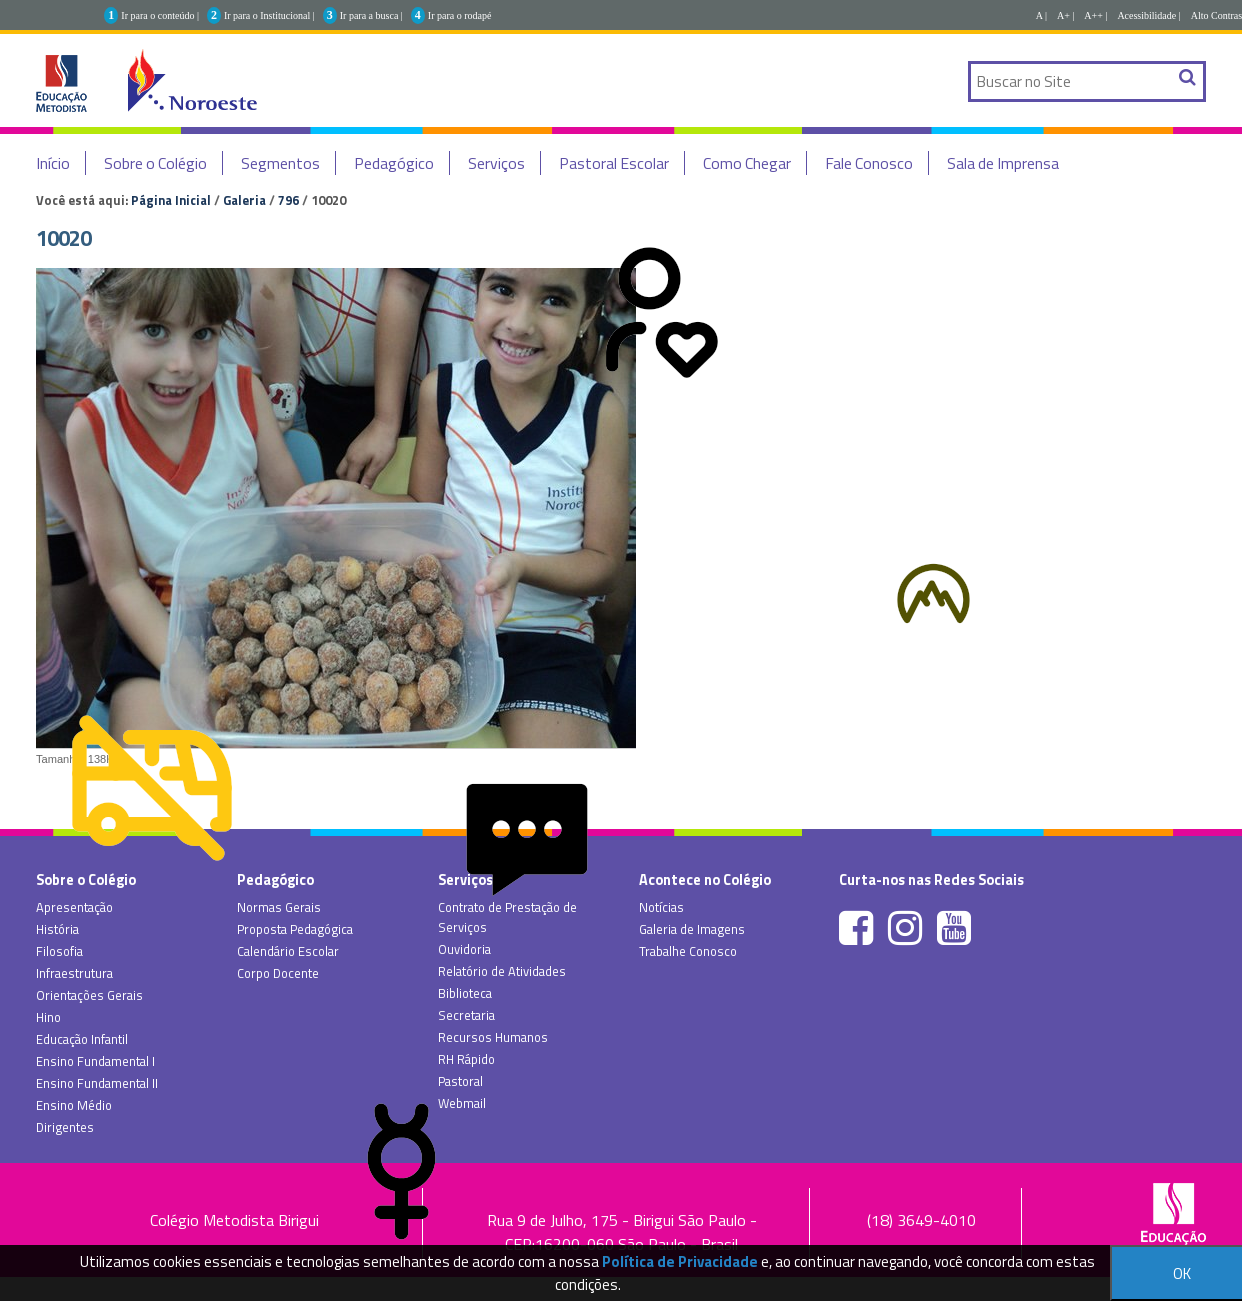 This screenshot has width=1242, height=1301. Describe the element at coordinates (527, 840) in the screenshot. I see `open chat or messaging` at that location.